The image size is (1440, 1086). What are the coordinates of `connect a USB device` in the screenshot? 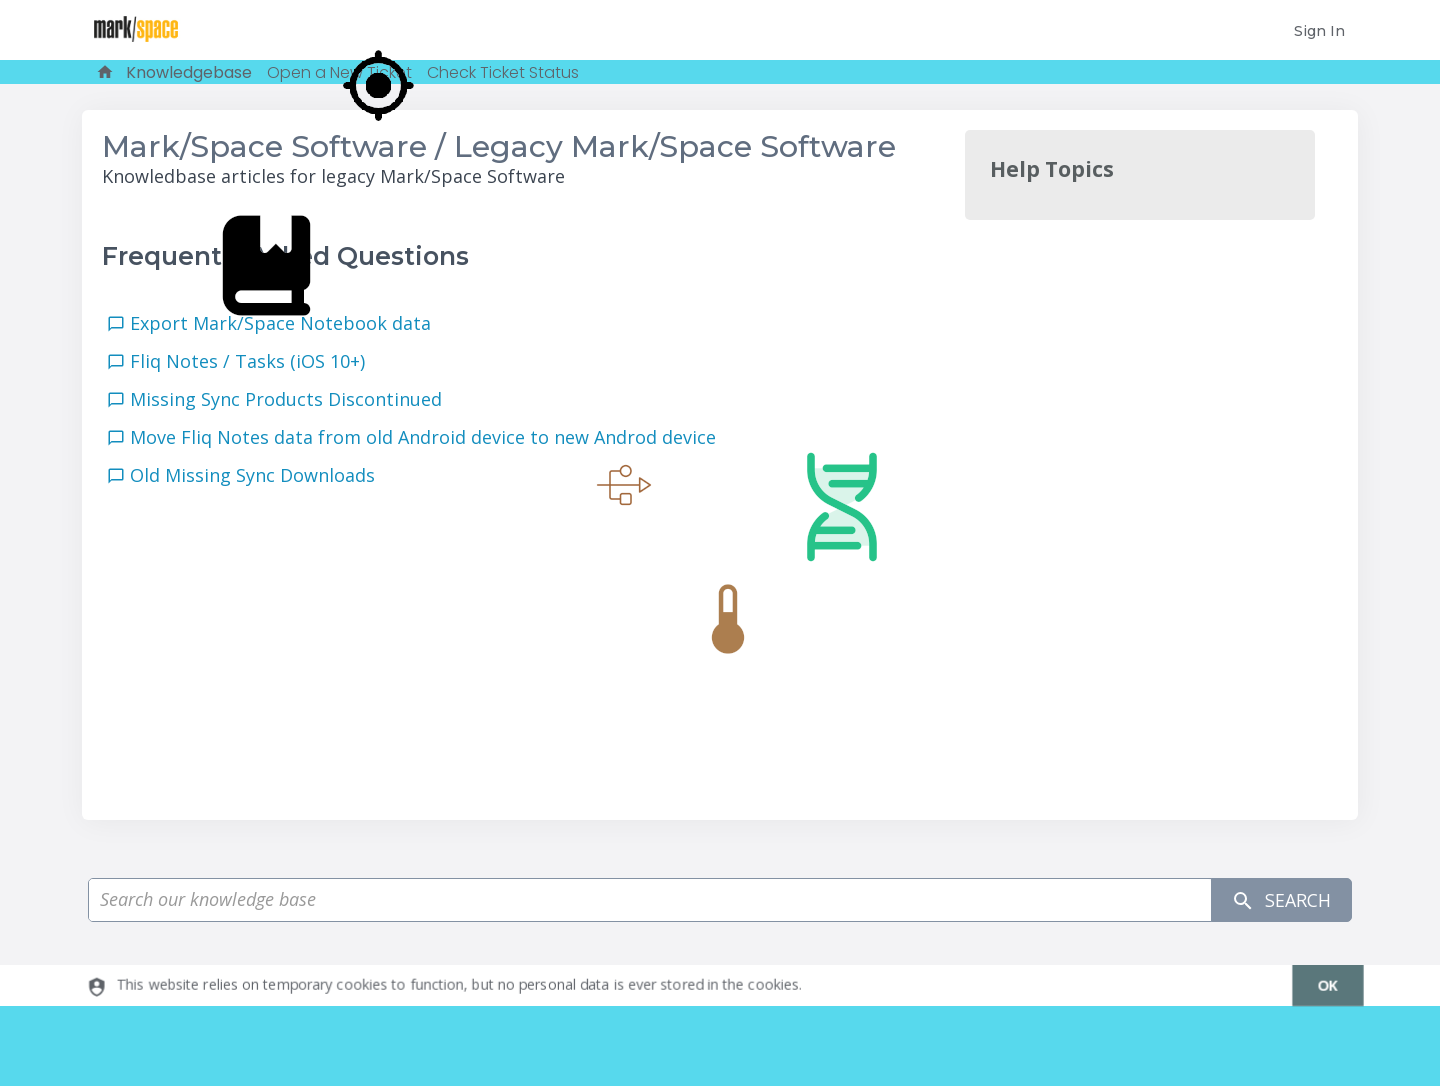 It's located at (624, 485).